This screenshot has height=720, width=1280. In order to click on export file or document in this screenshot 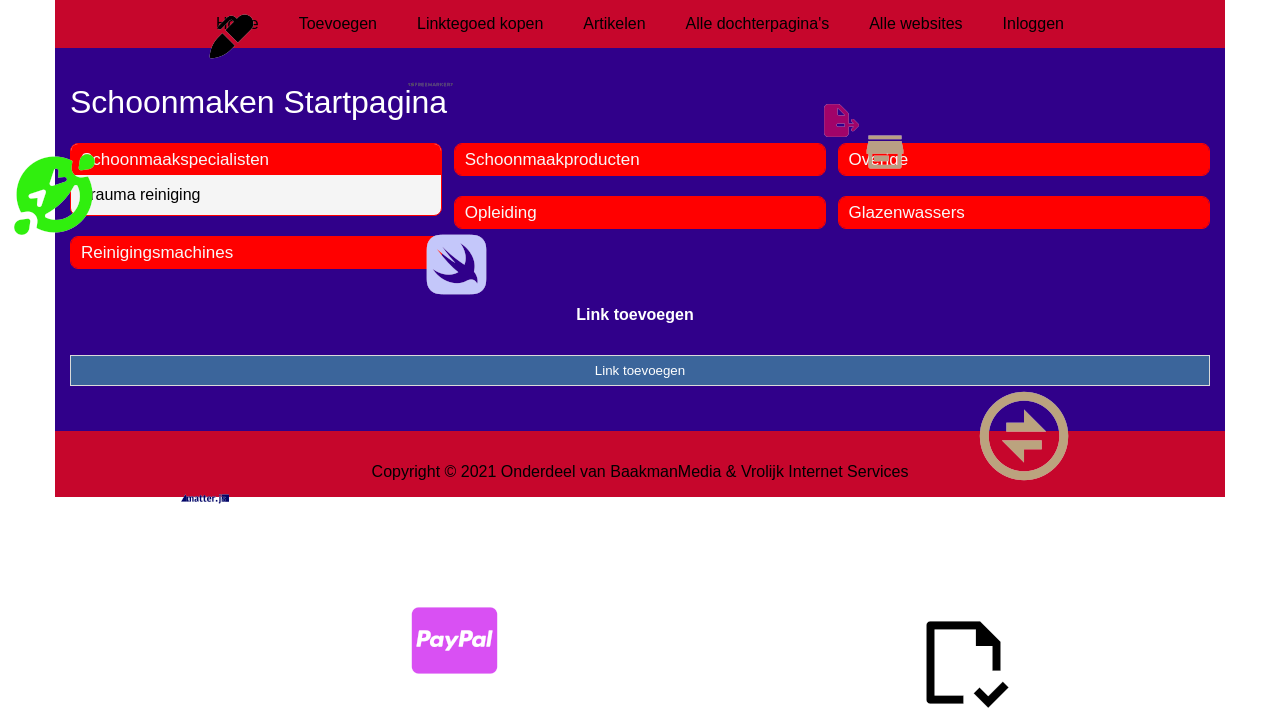, I will do `click(840, 120)`.